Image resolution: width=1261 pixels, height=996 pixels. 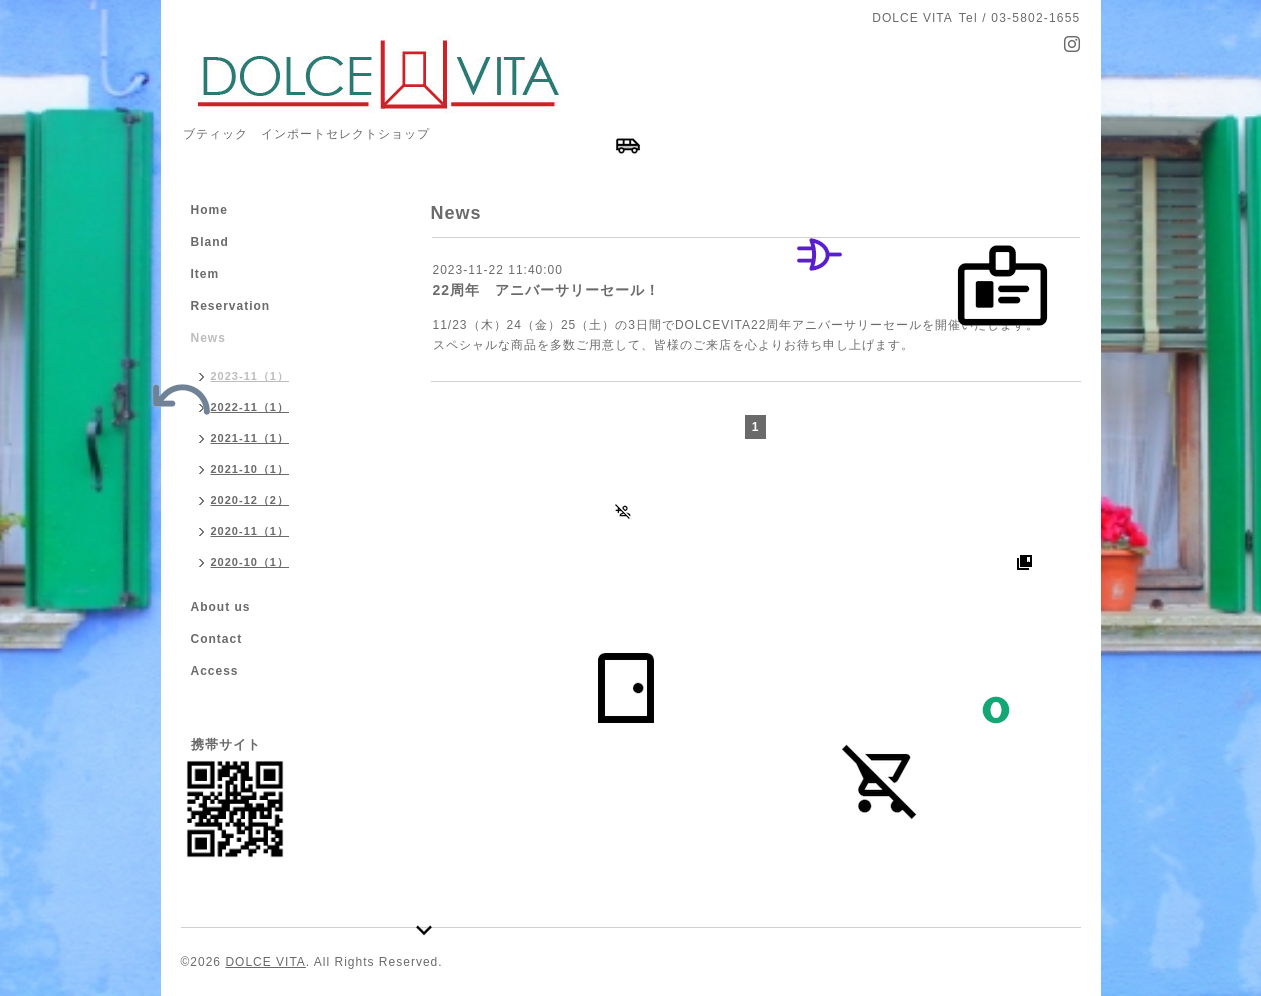 What do you see at coordinates (819, 254) in the screenshot?
I see `logic OR gate symbol for circuit diagrams` at bounding box center [819, 254].